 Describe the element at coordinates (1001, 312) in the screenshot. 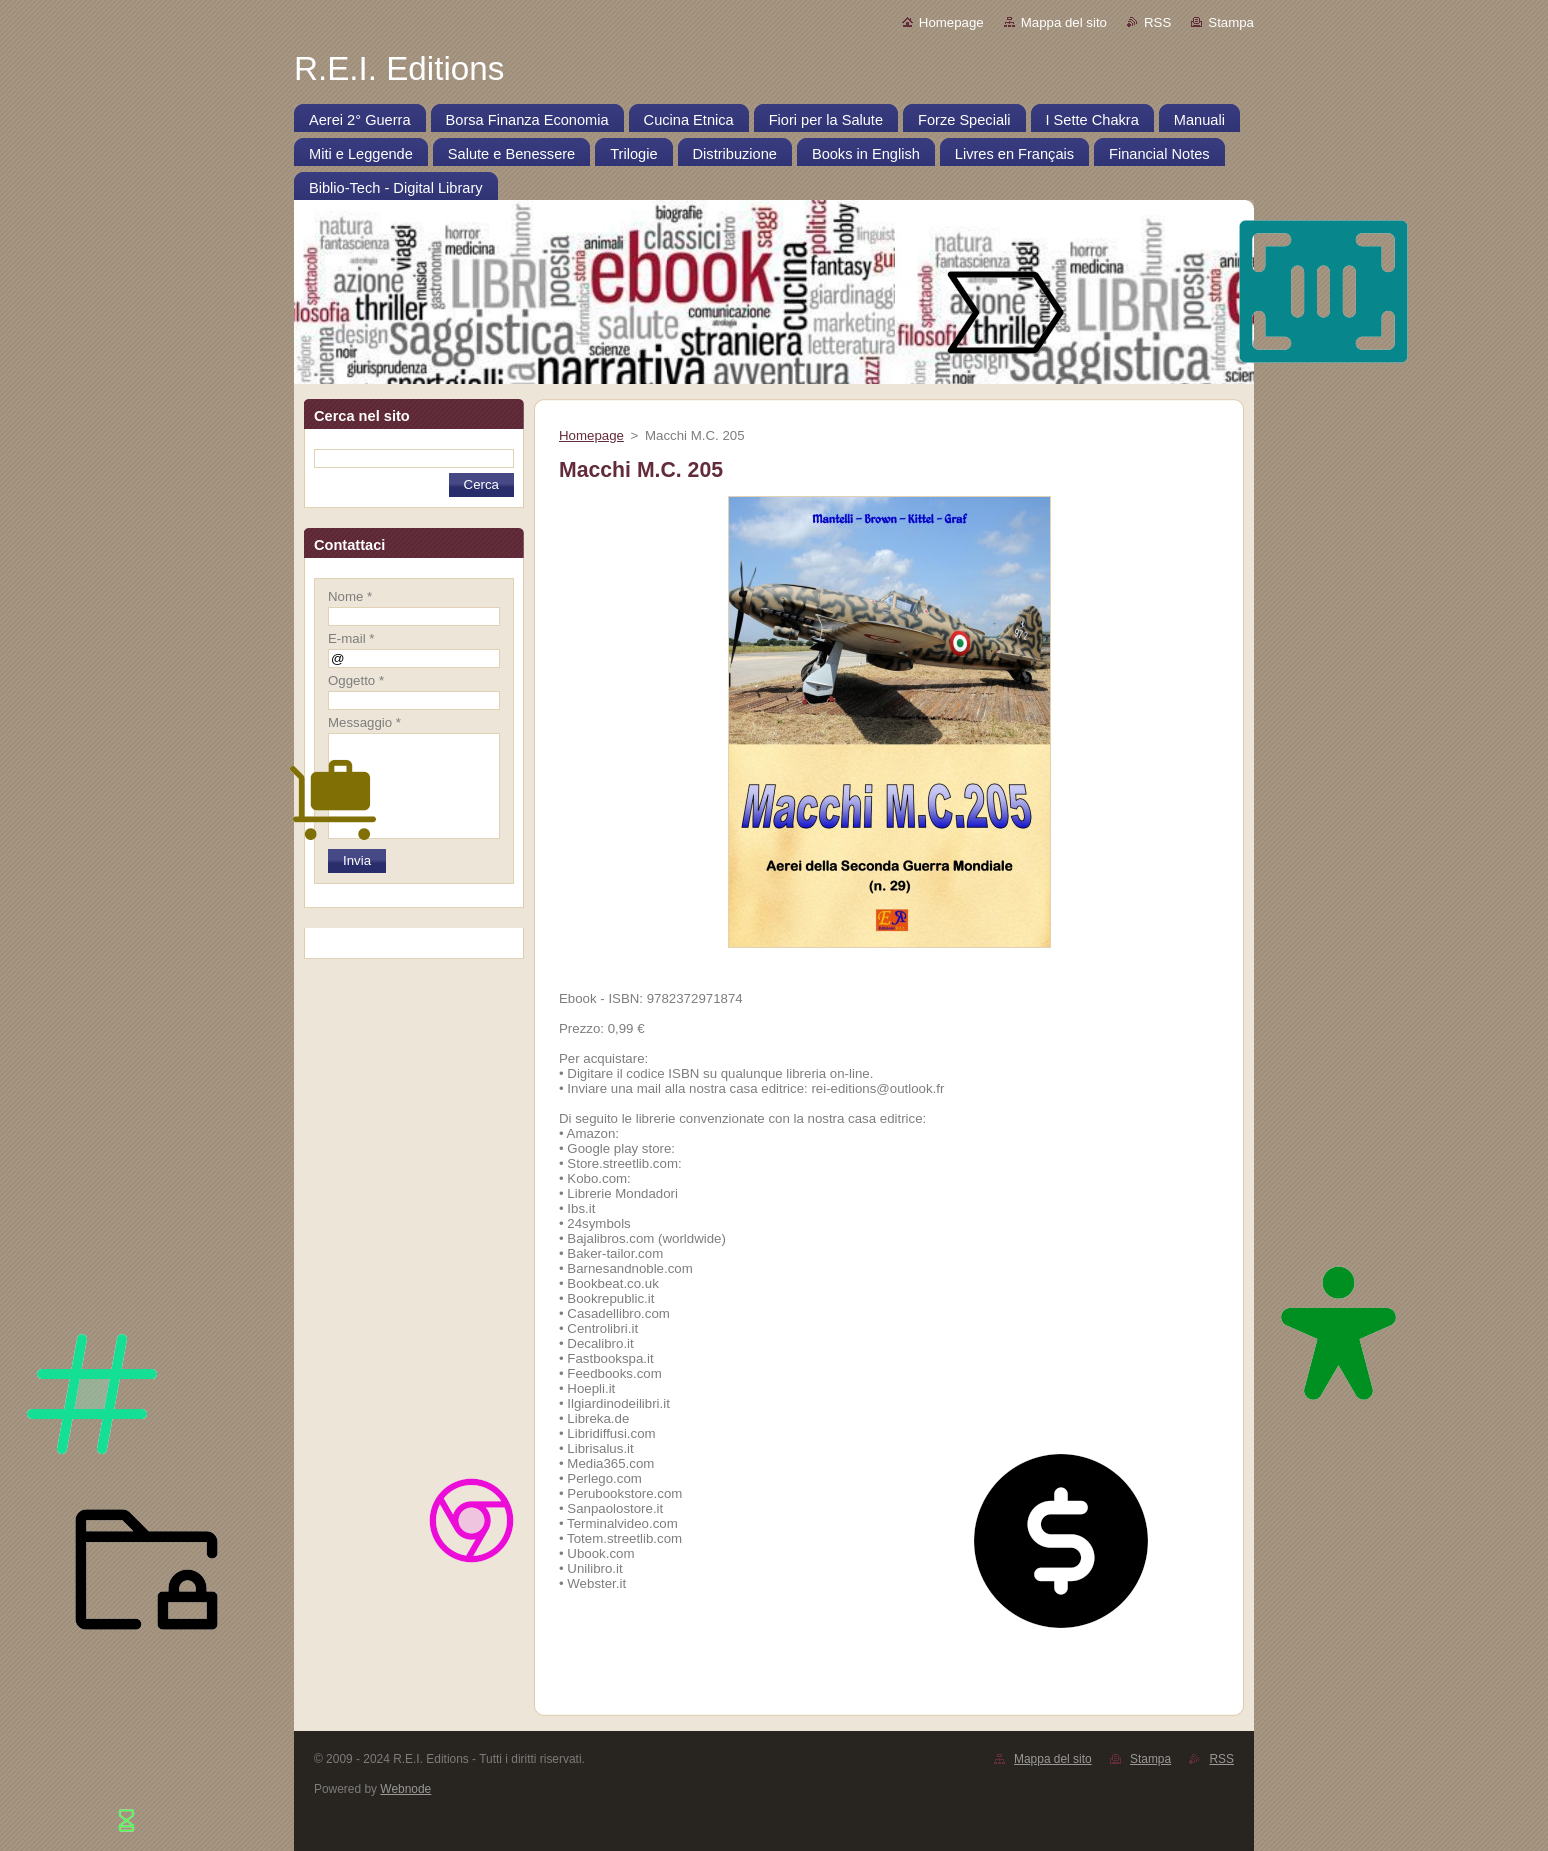

I see `apply a label or tag to an item` at that location.